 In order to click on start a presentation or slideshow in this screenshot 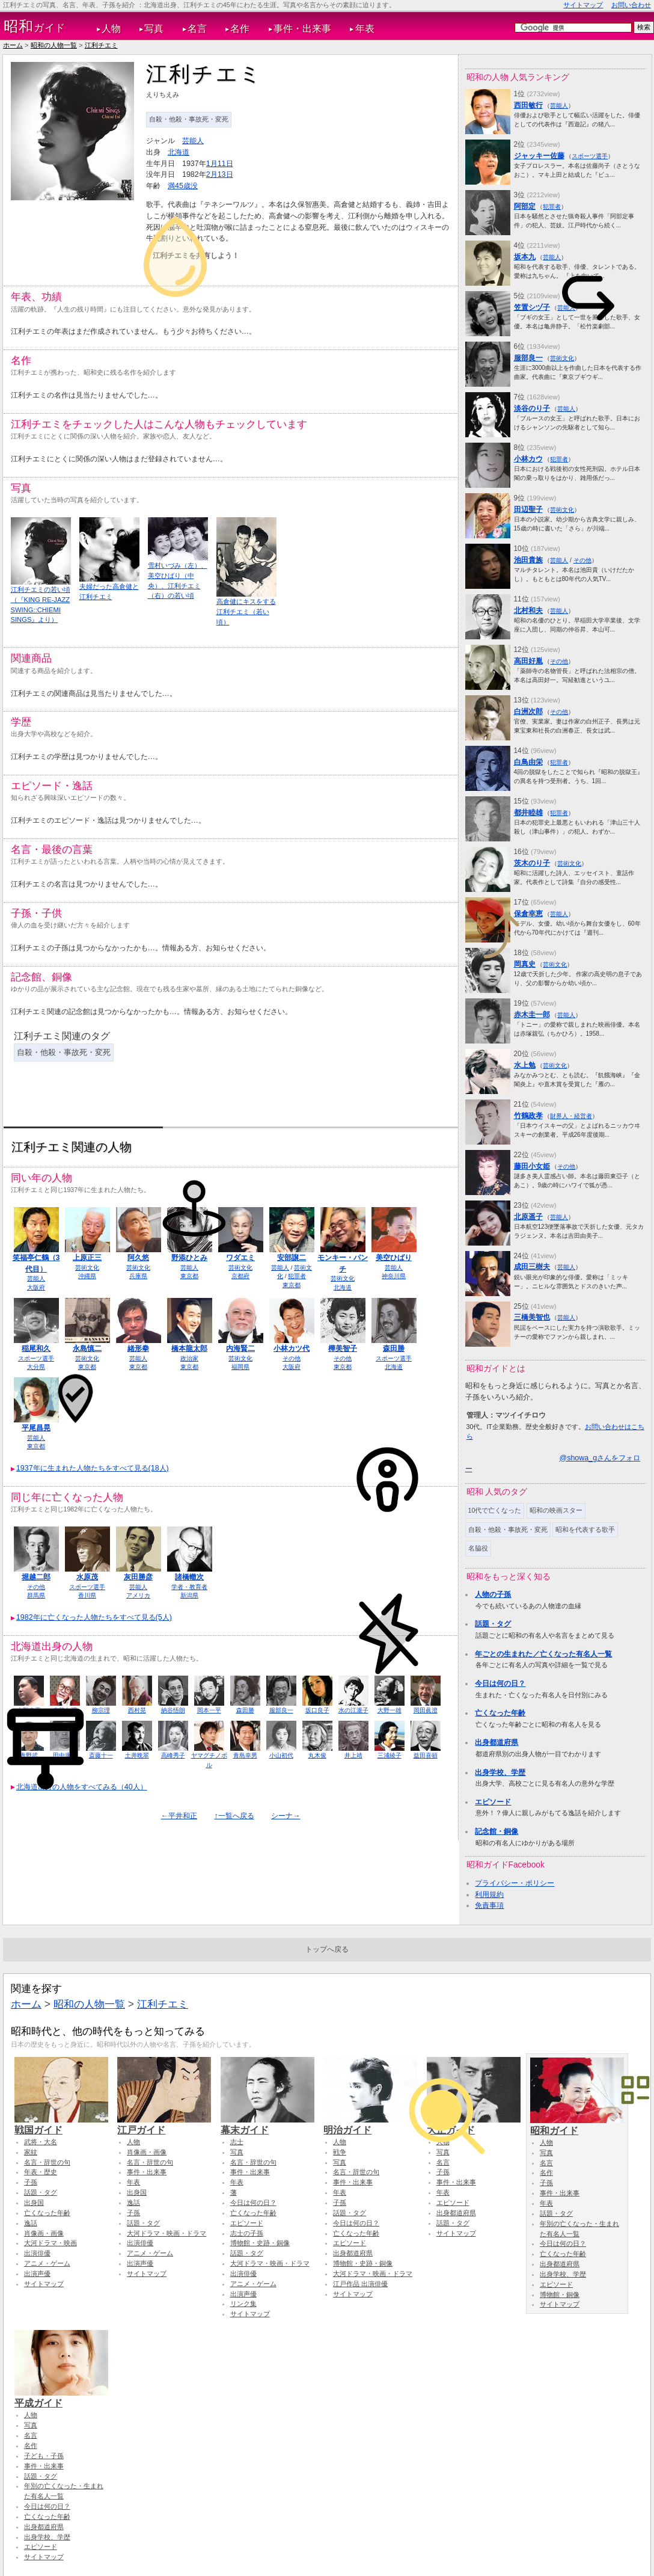, I will do `click(45, 1744)`.